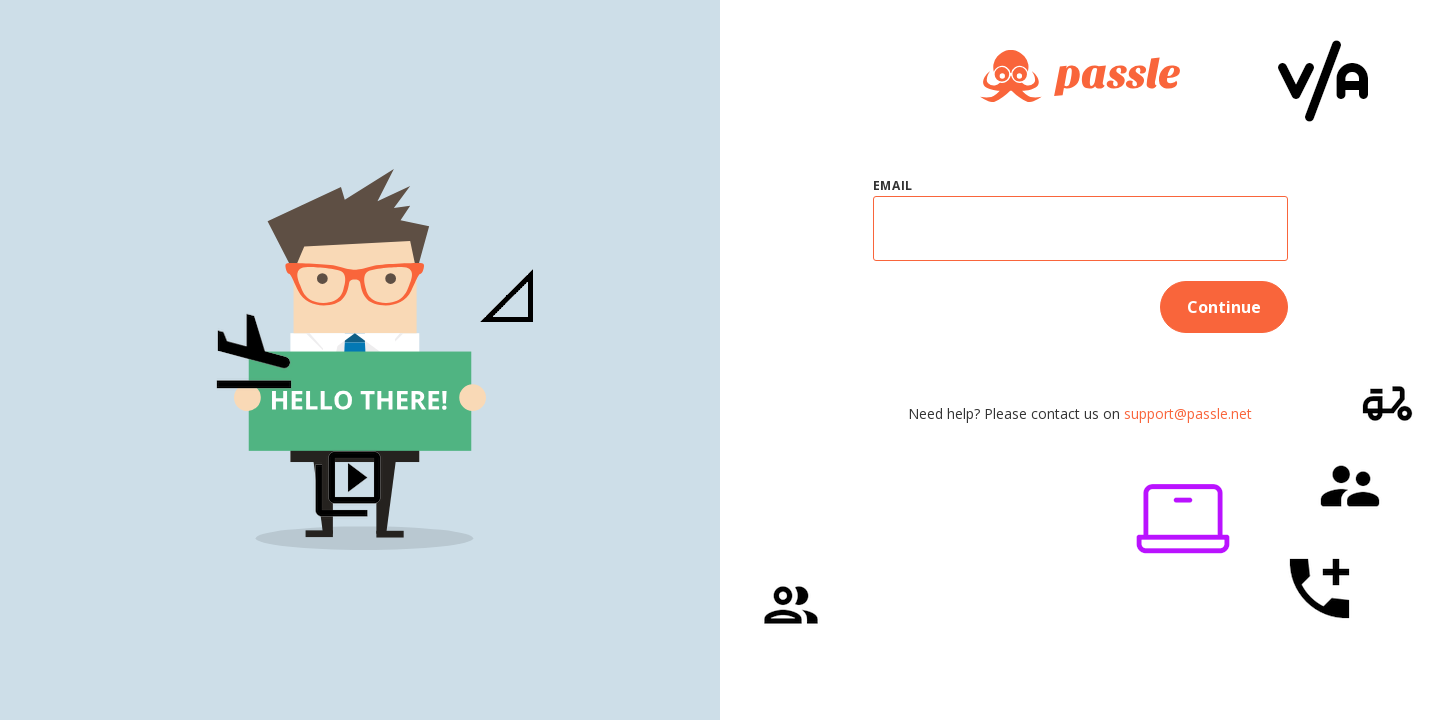  Describe the element at coordinates (791, 605) in the screenshot. I see `view contacts or people list` at that location.